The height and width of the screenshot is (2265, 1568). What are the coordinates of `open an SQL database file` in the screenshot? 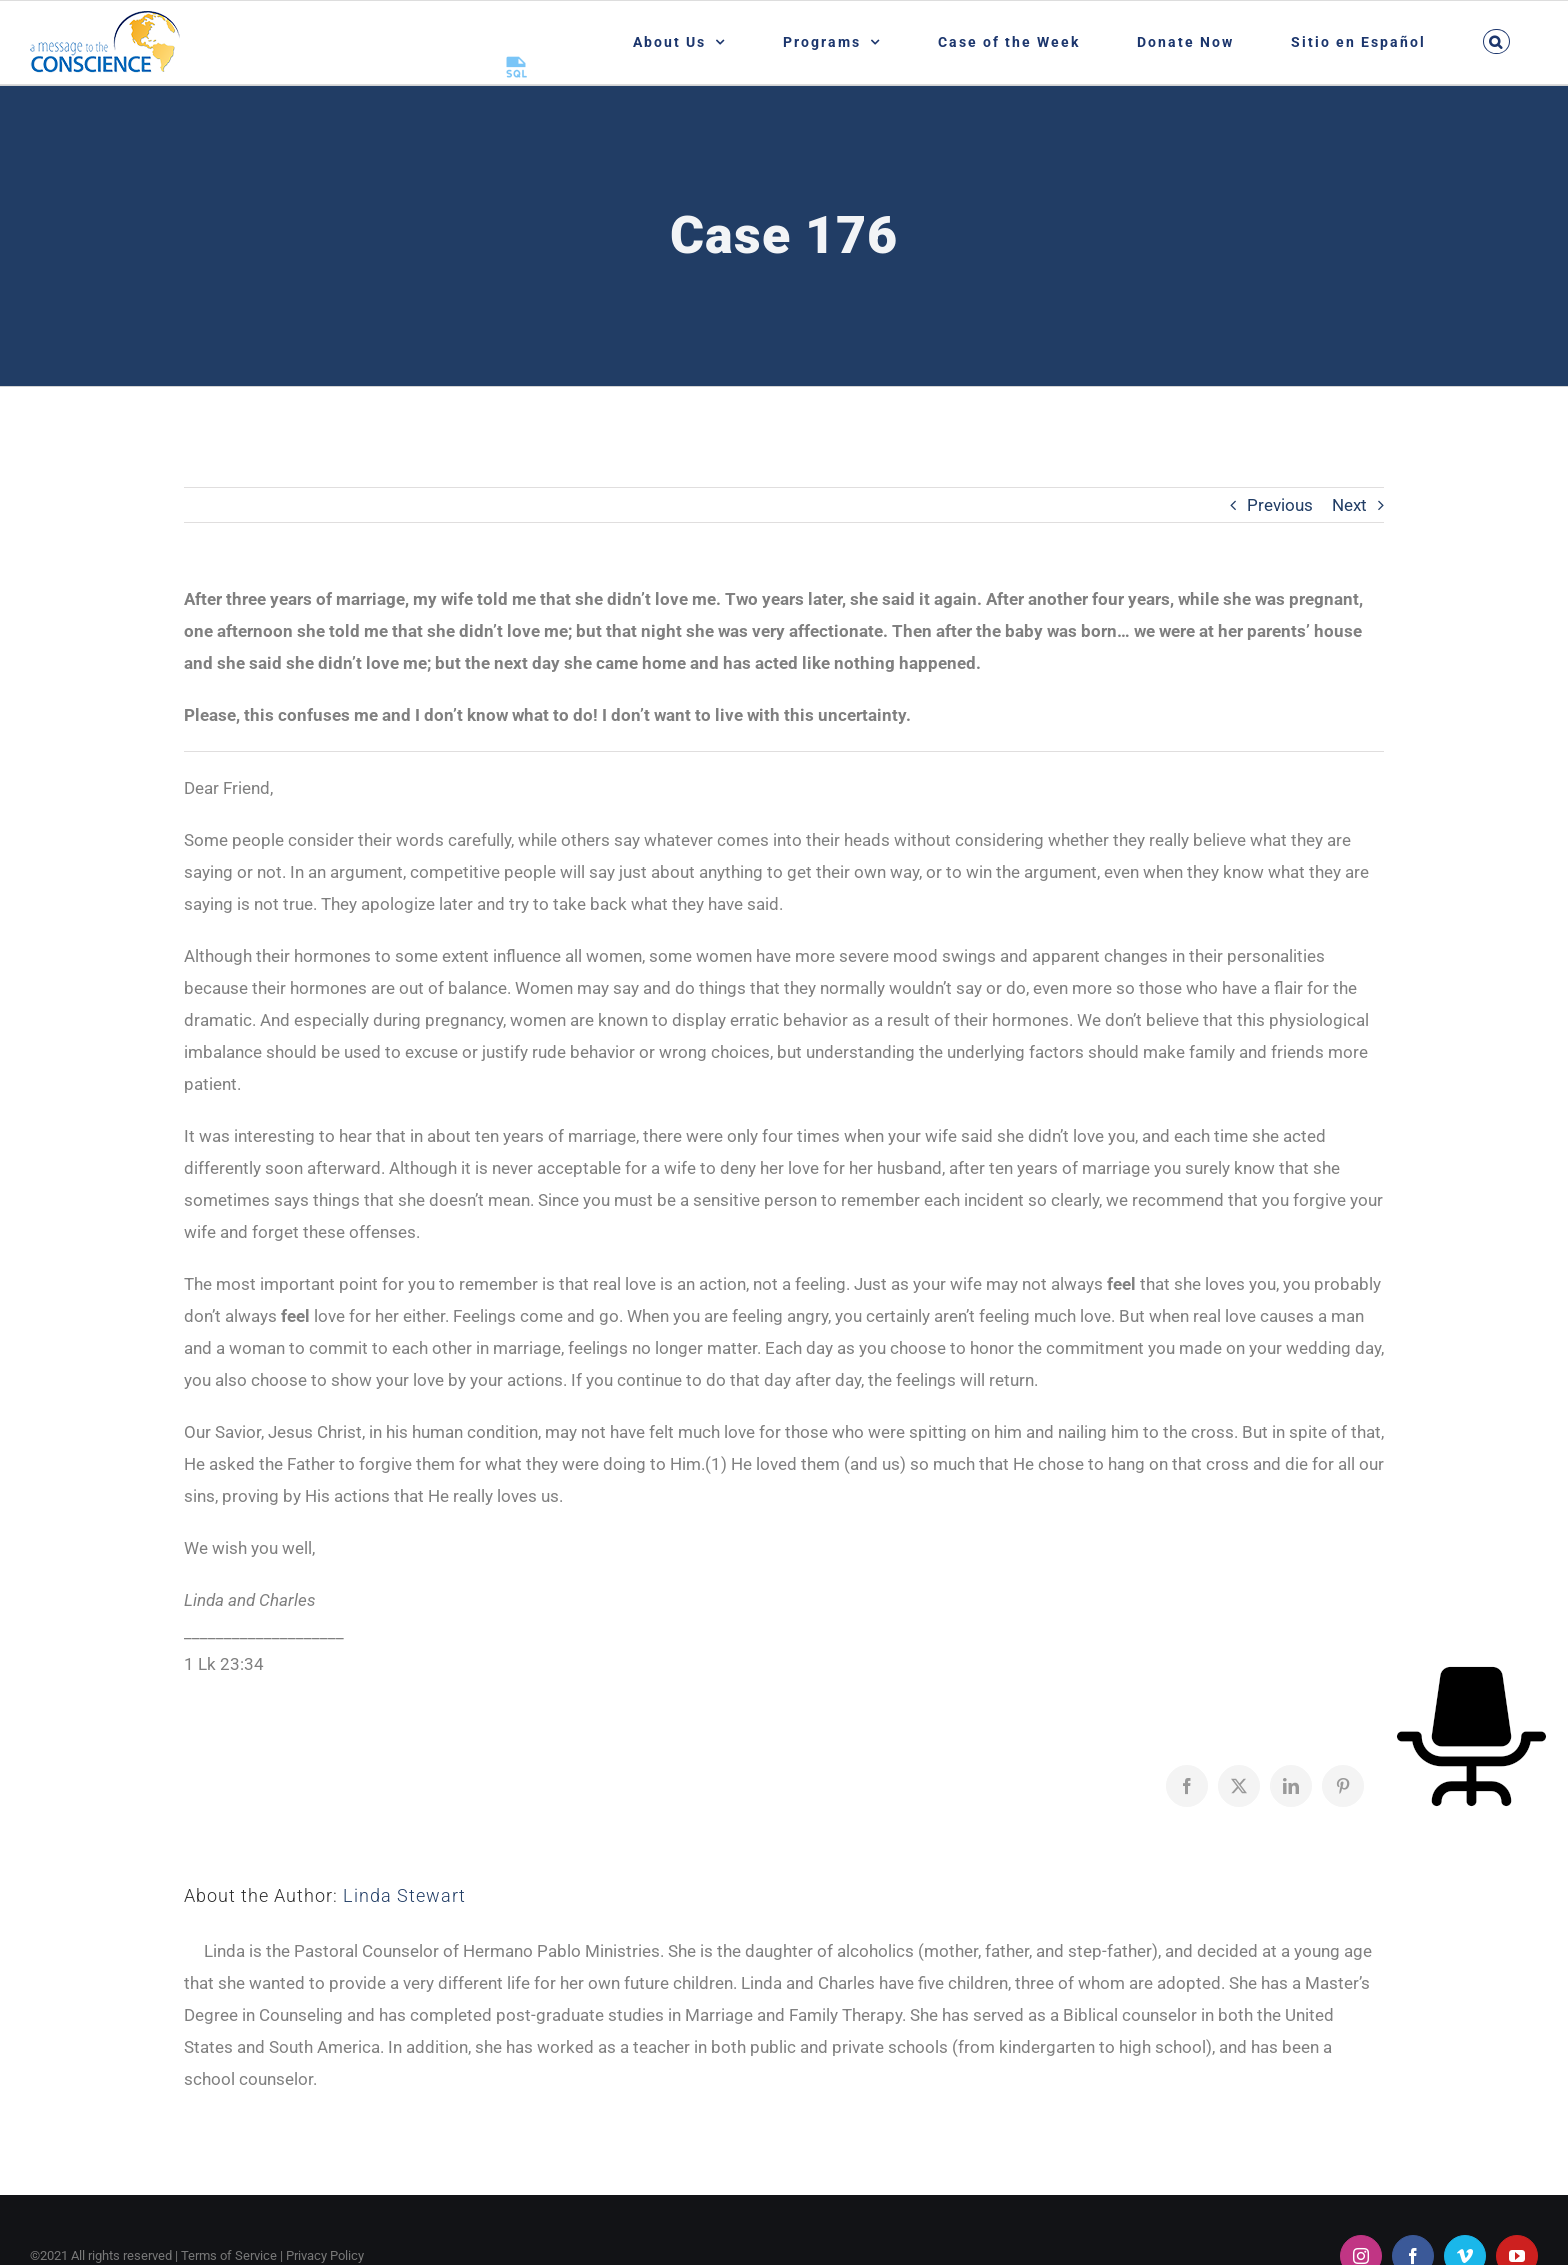 It's located at (516, 68).